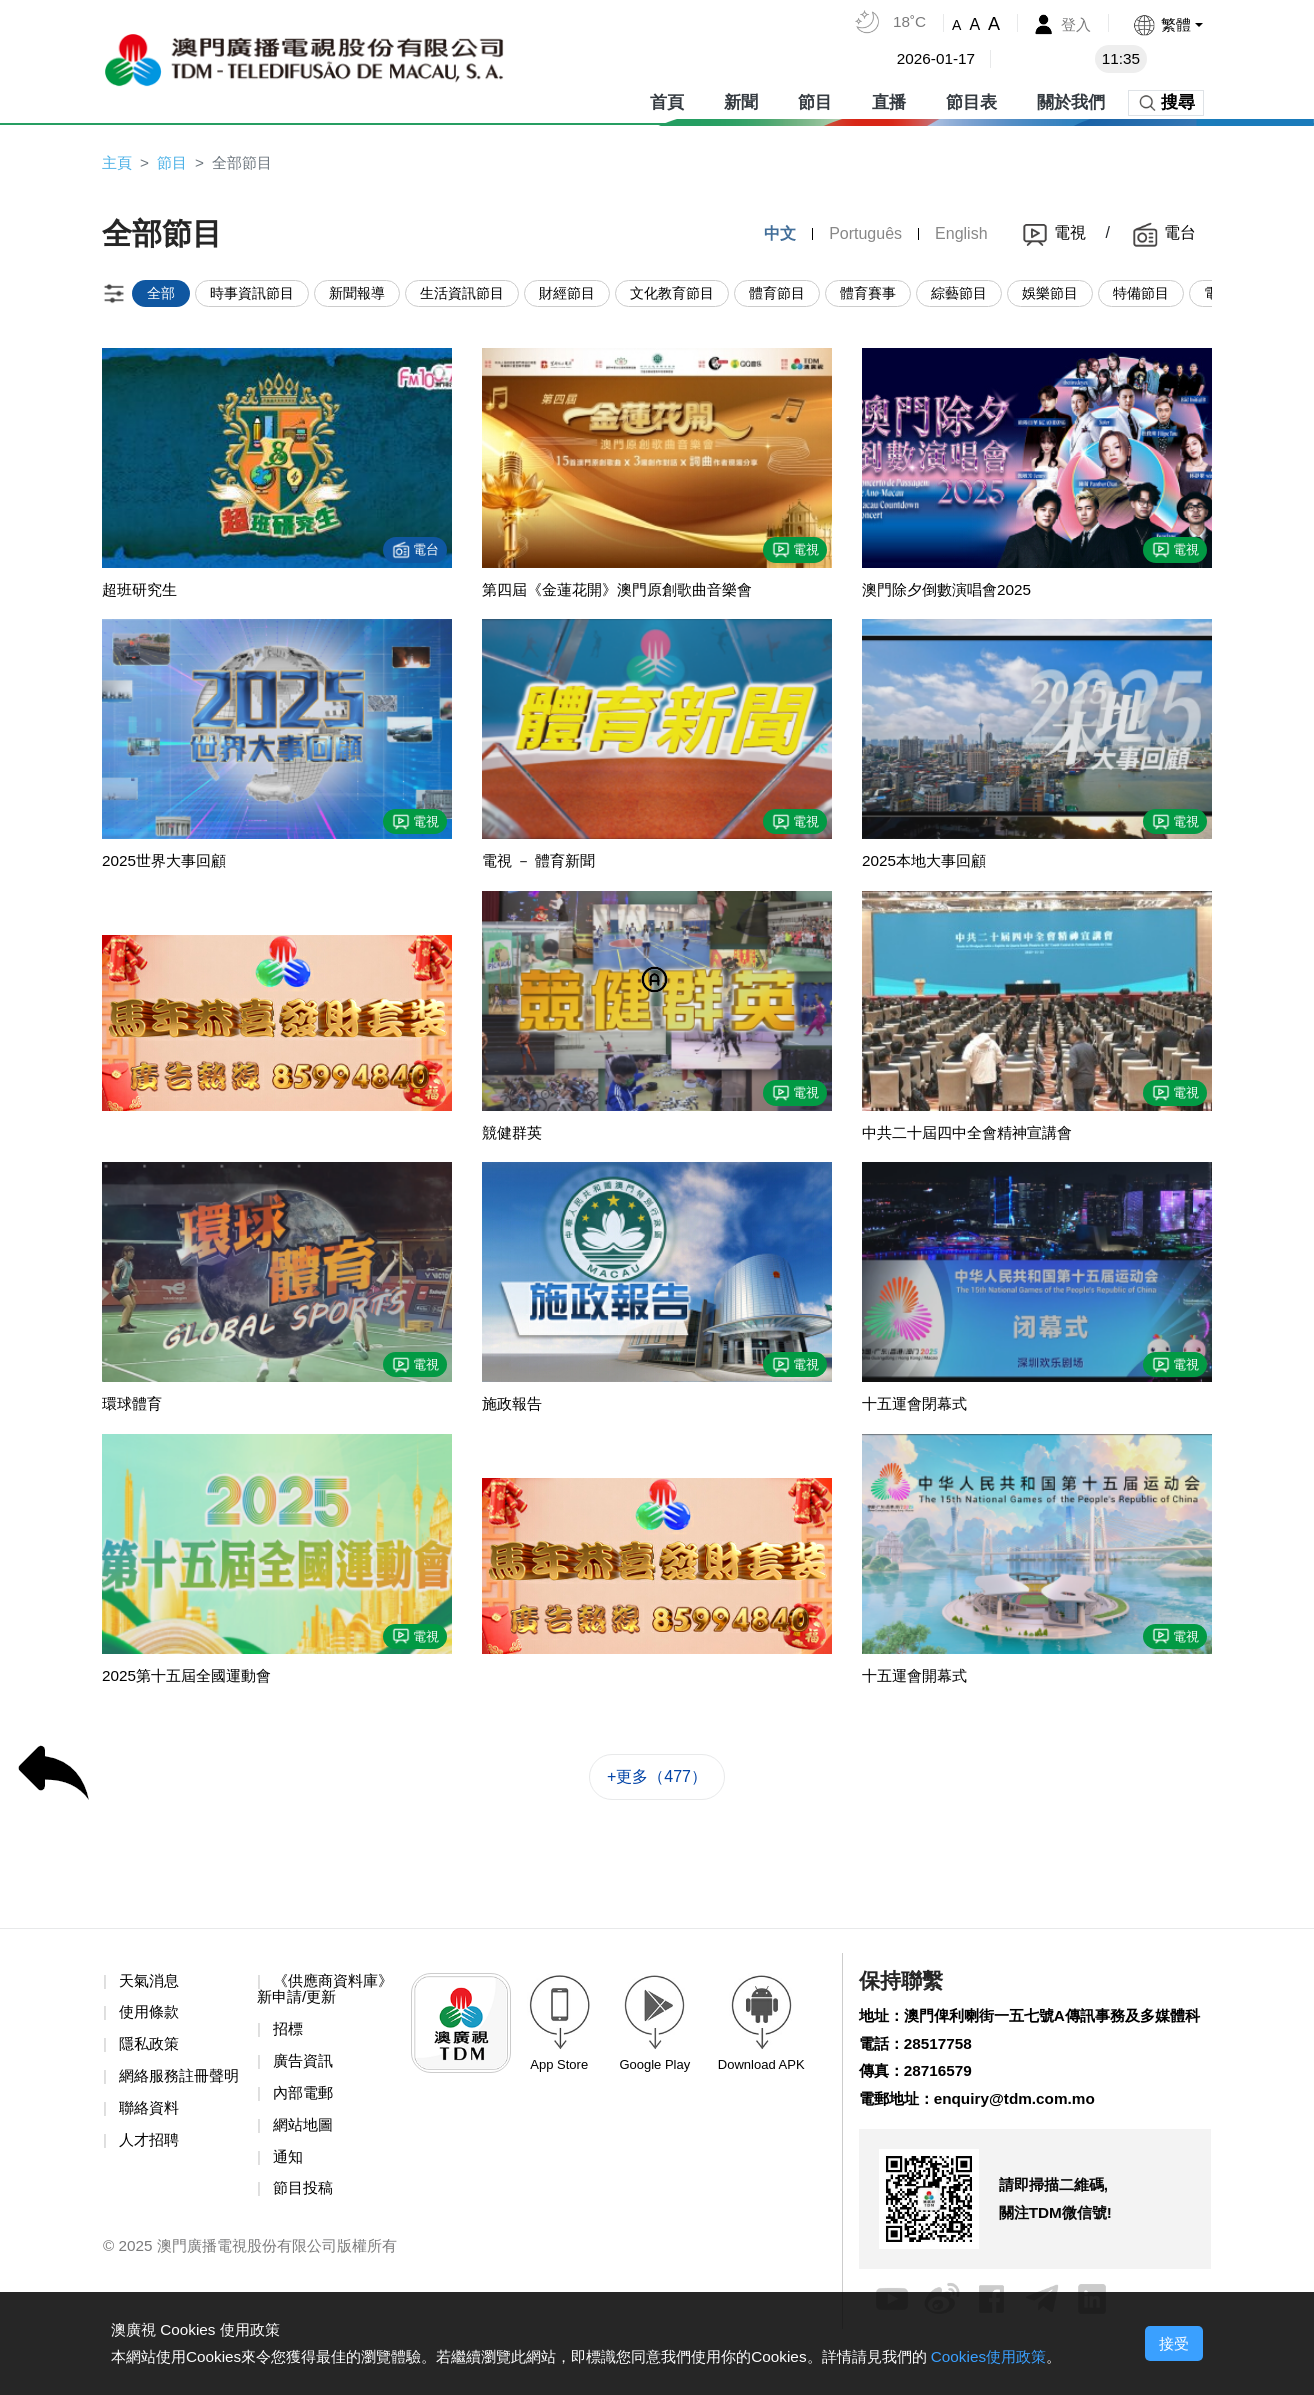 The width and height of the screenshot is (1314, 2395). I want to click on reply to a message, so click(53, 1768).